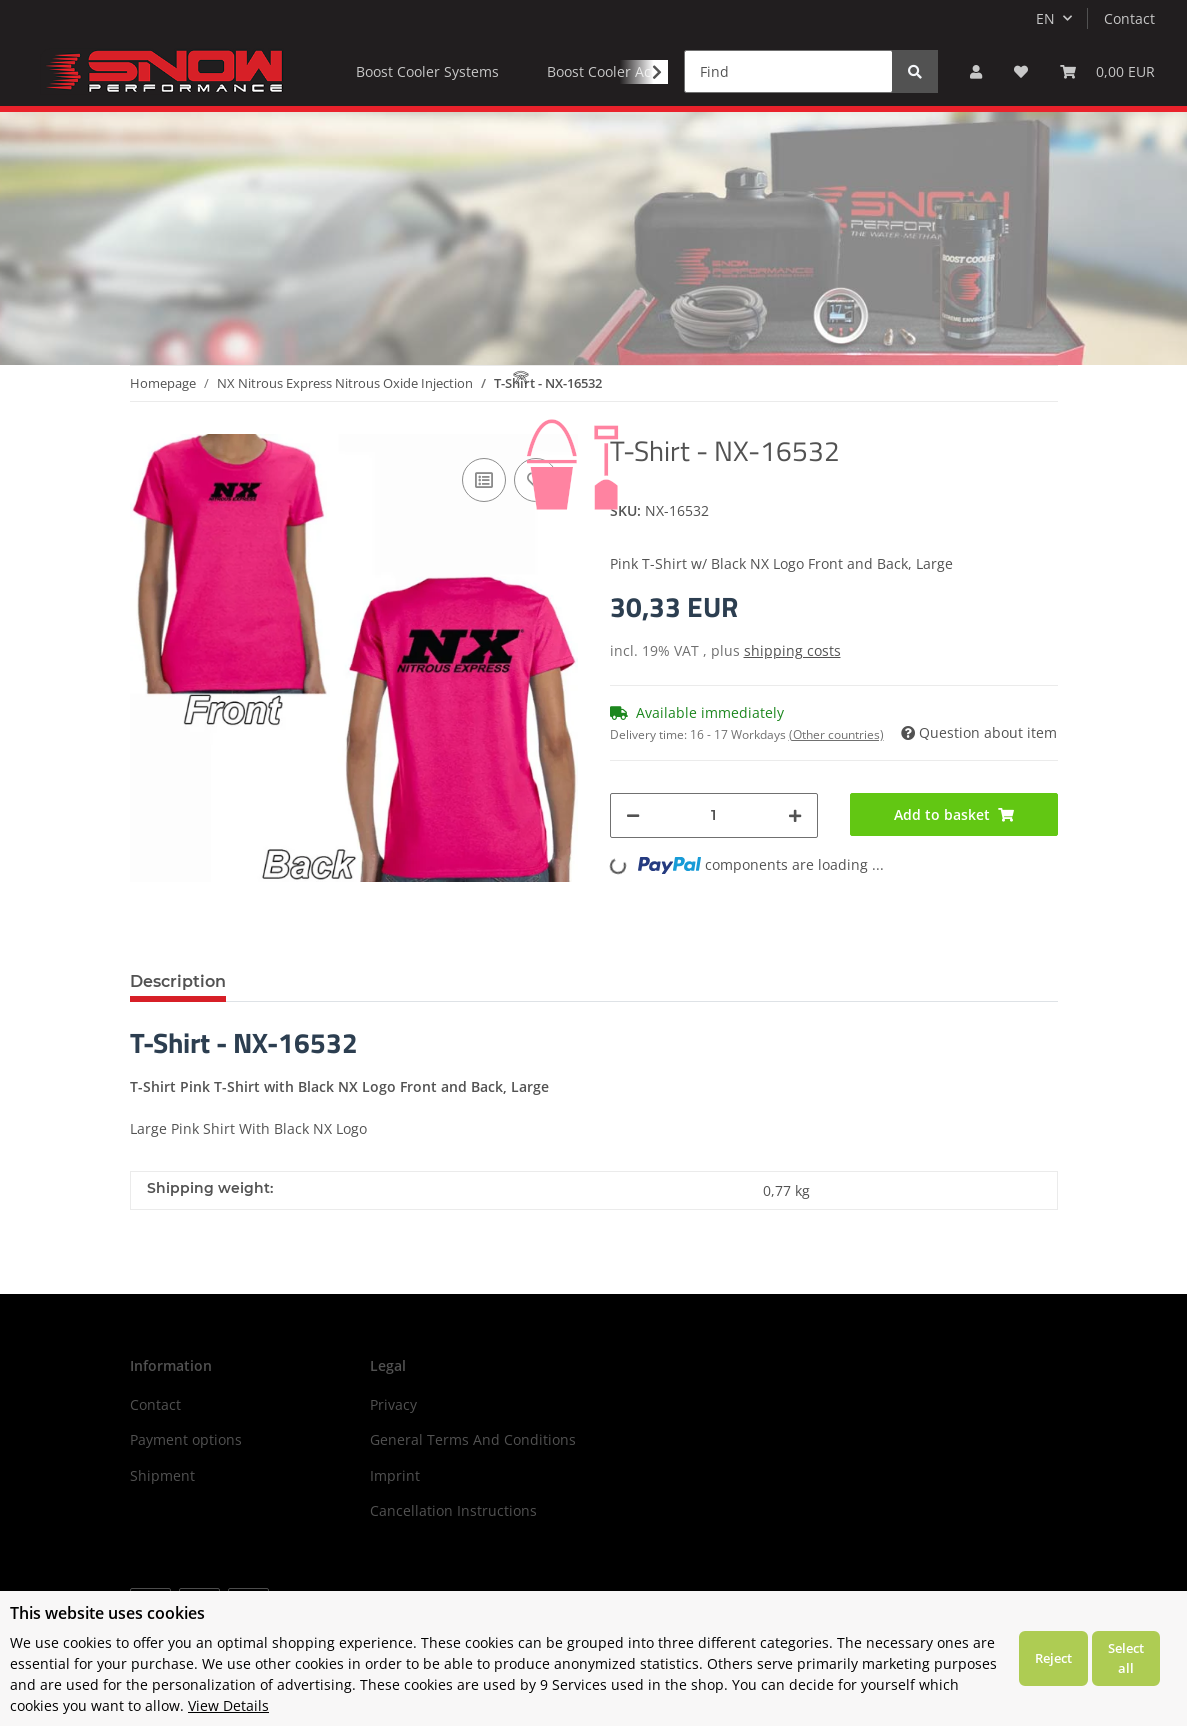 The height and width of the screenshot is (1726, 1187). What do you see at coordinates (572, 464) in the screenshot?
I see `access beach or vacation-themed content` at bounding box center [572, 464].